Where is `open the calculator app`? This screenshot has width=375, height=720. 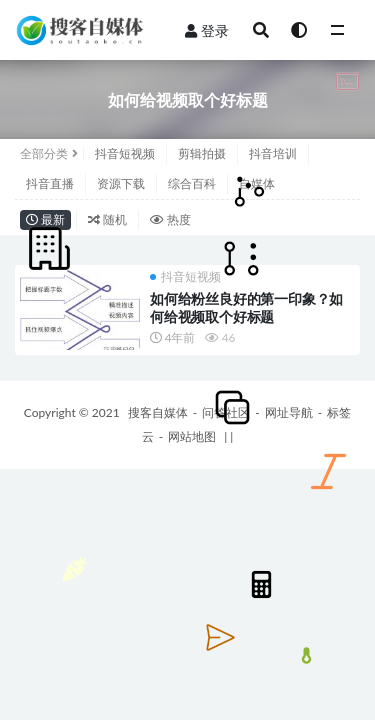 open the calculator app is located at coordinates (261, 584).